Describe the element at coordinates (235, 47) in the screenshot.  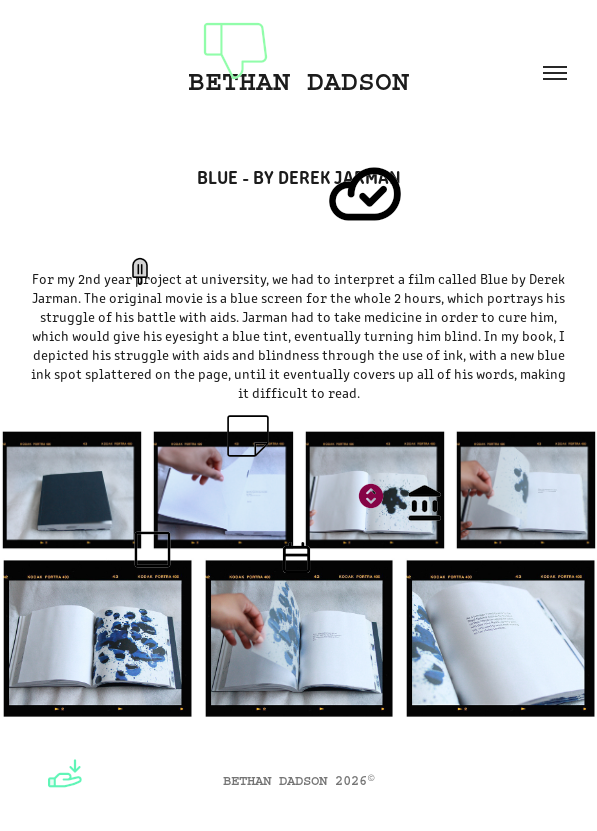
I see `dislike or downvote content` at that location.